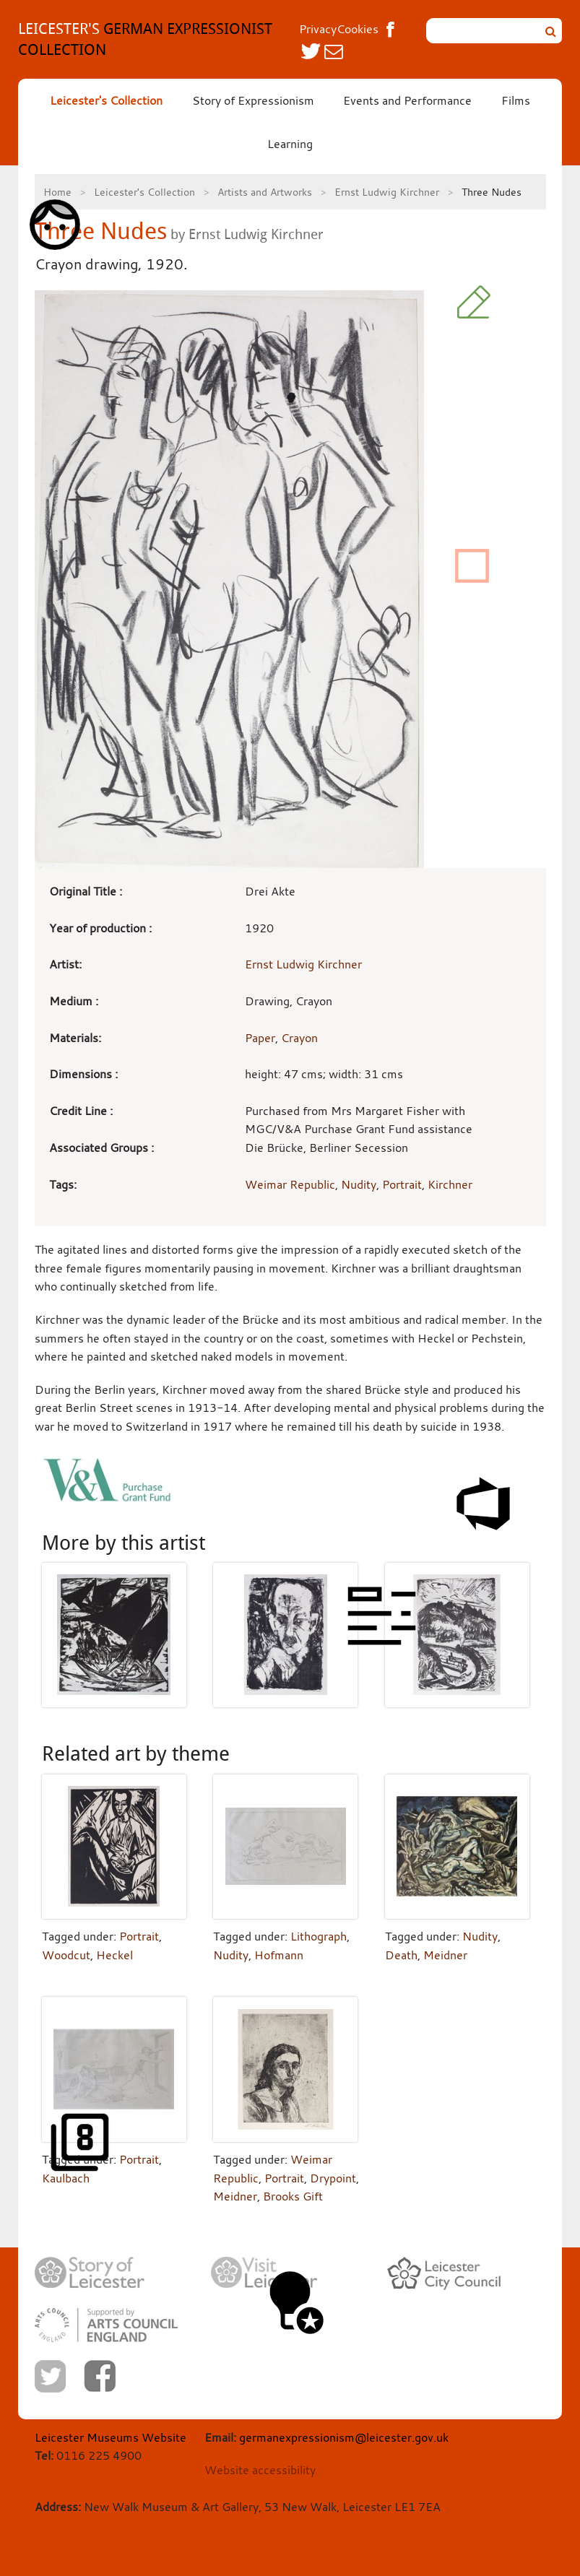  I want to click on access your profile or account, so click(55, 225).